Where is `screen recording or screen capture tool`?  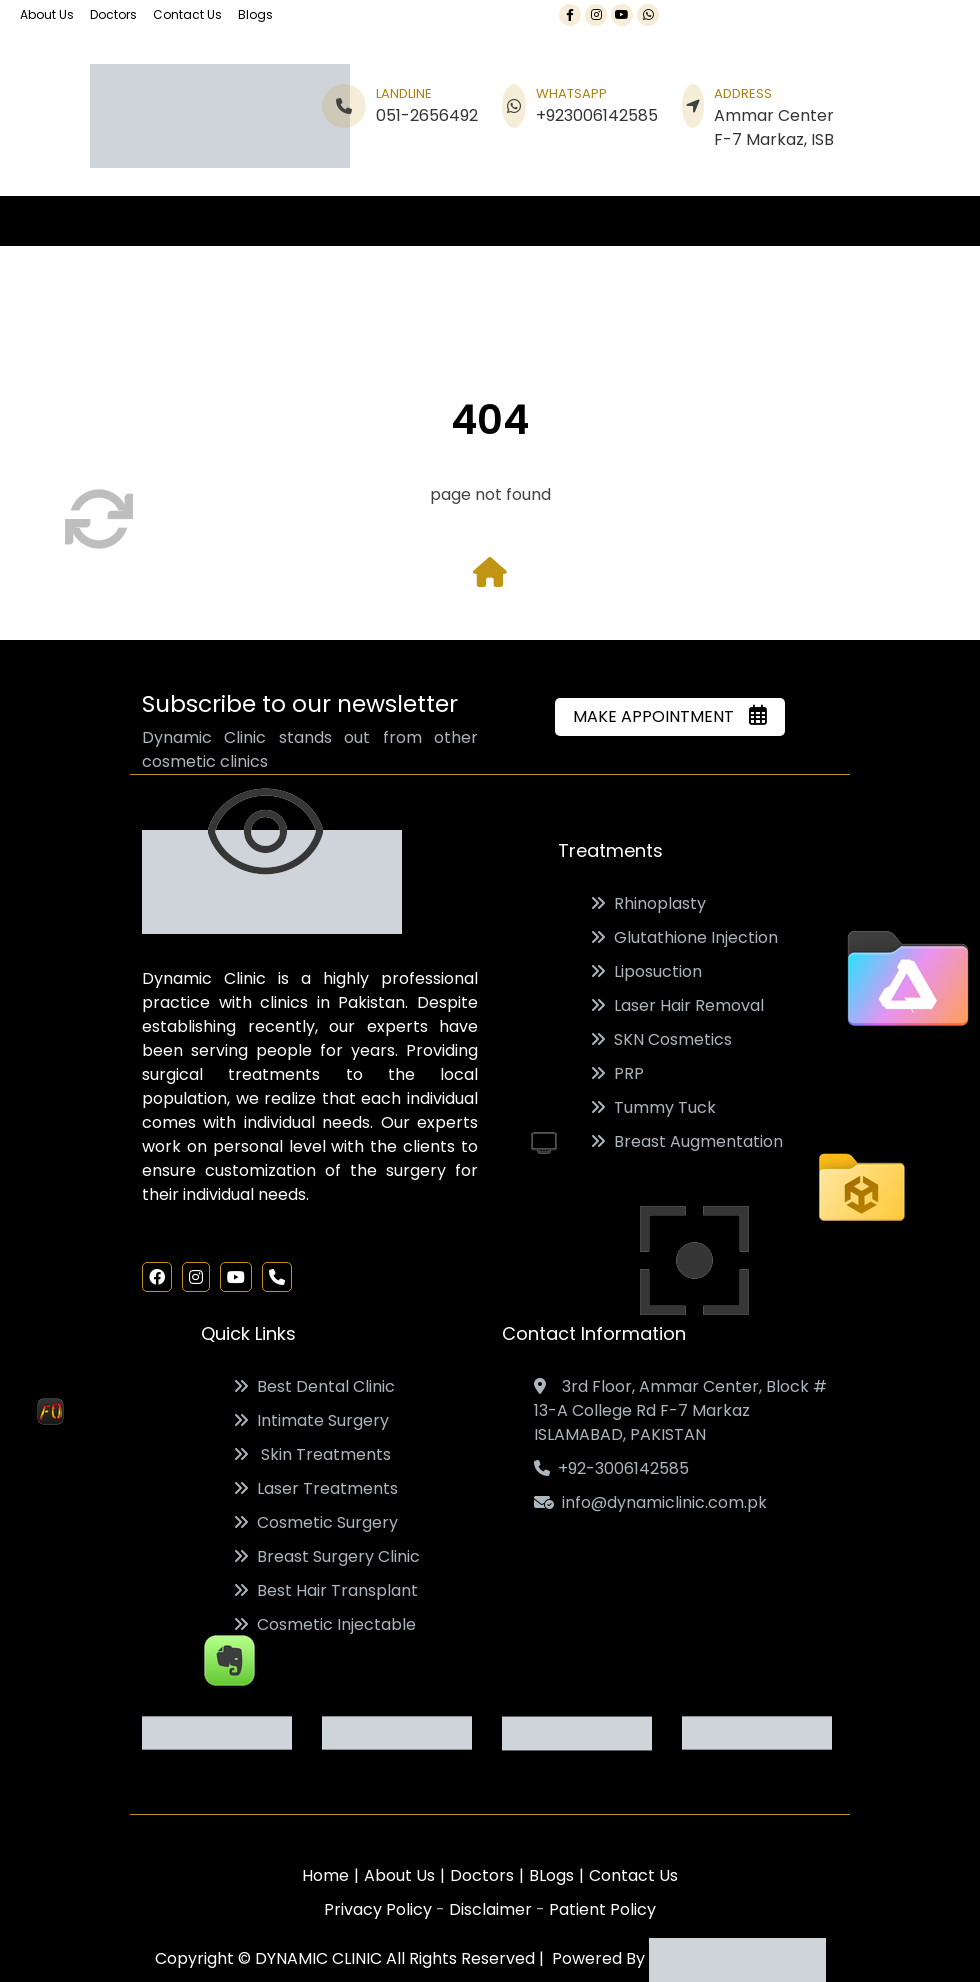 screen recording or screen capture tool is located at coordinates (694, 1260).